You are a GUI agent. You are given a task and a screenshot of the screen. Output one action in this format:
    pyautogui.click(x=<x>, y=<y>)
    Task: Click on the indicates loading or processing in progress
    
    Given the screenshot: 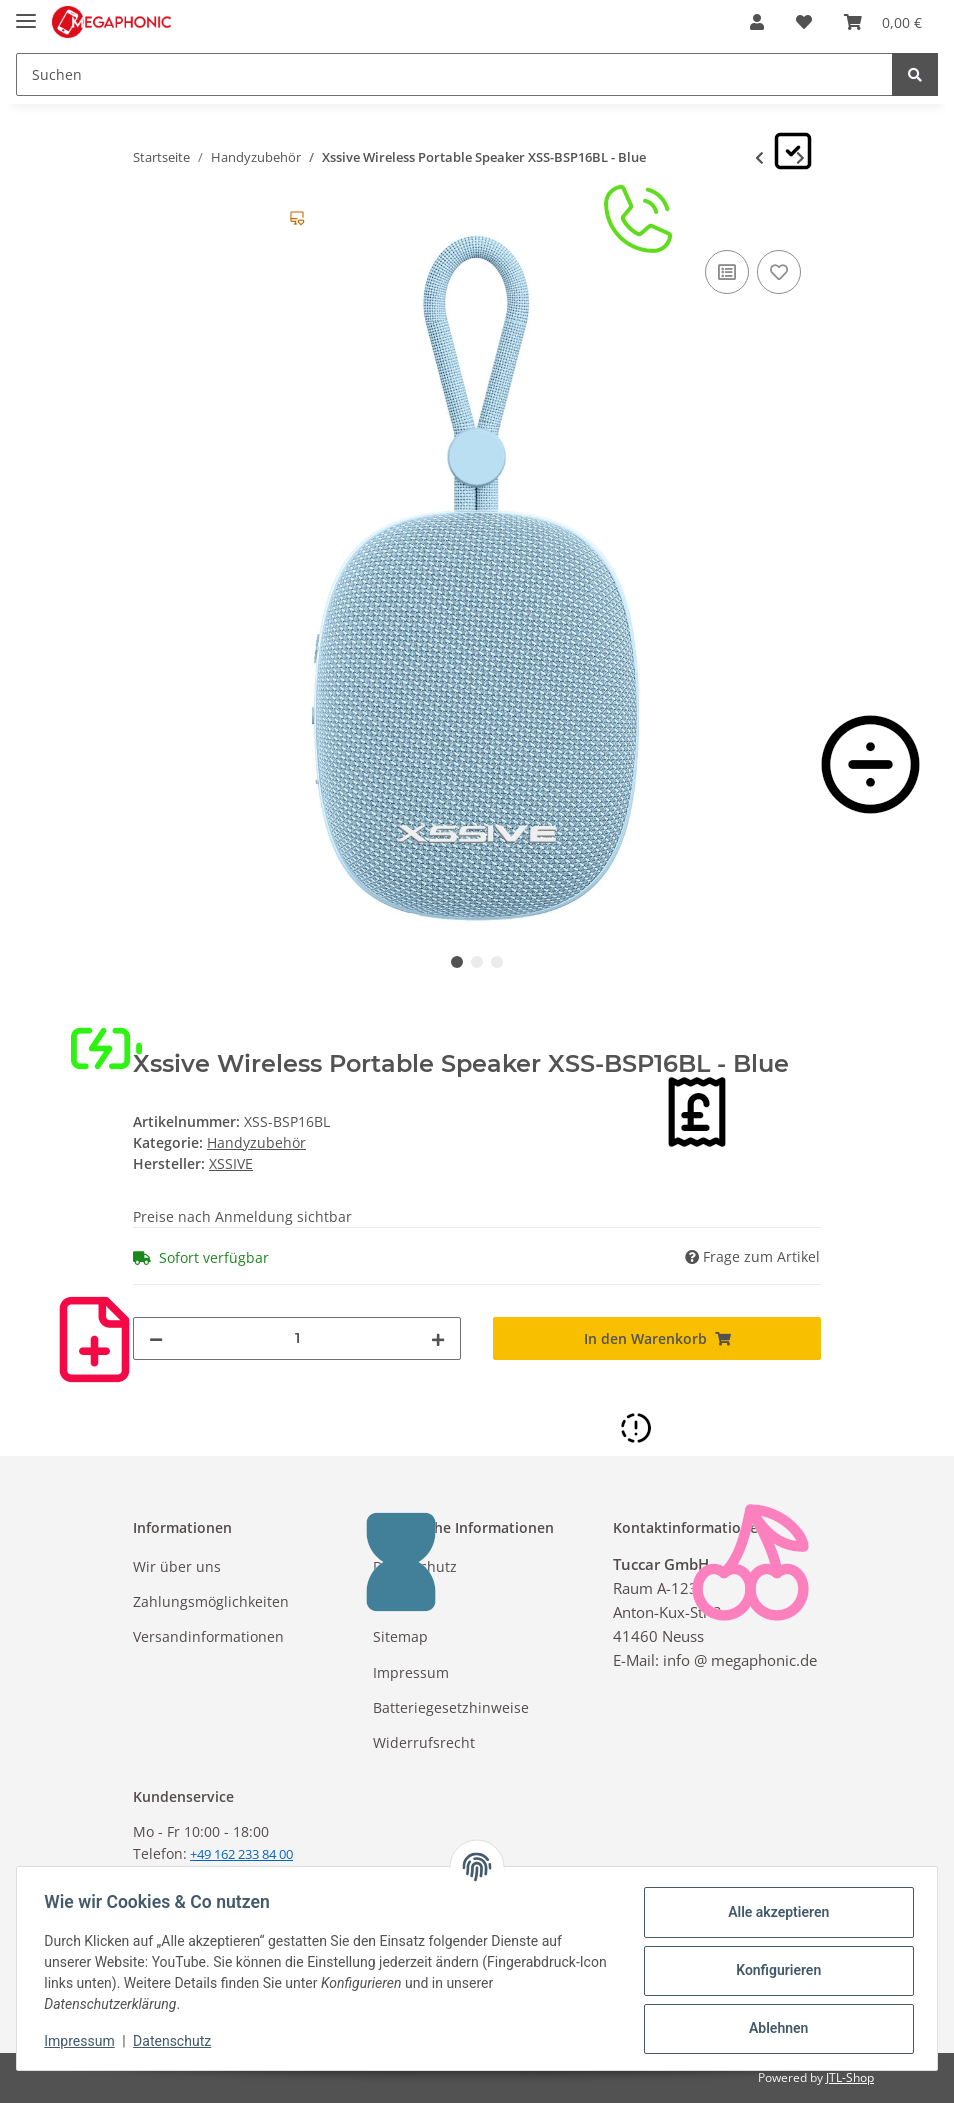 What is the action you would take?
    pyautogui.click(x=401, y=1562)
    